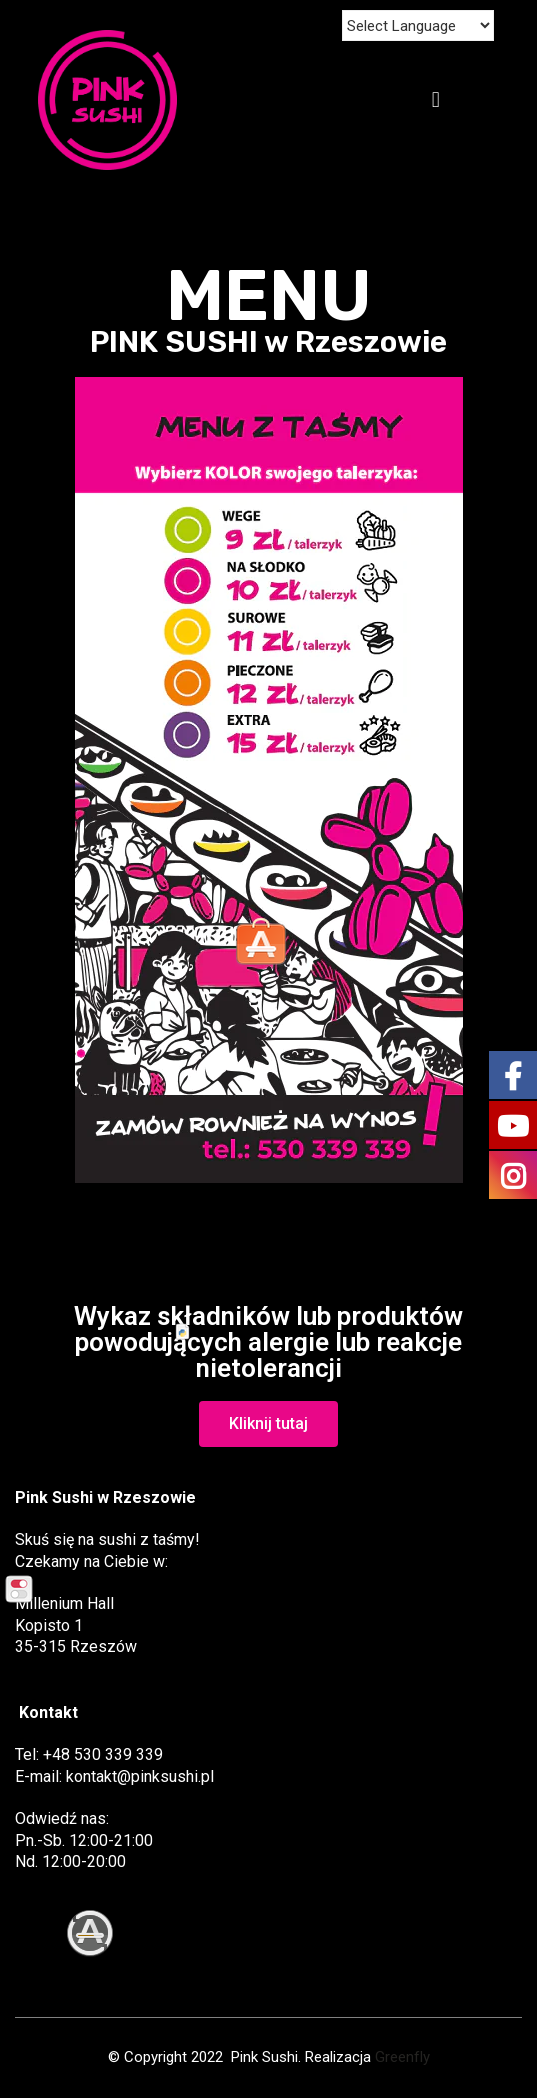 Image resolution: width=537 pixels, height=2098 pixels. Describe the element at coordinates (90, 1933) in the screenshot. I see `open the software updater application` at that location.